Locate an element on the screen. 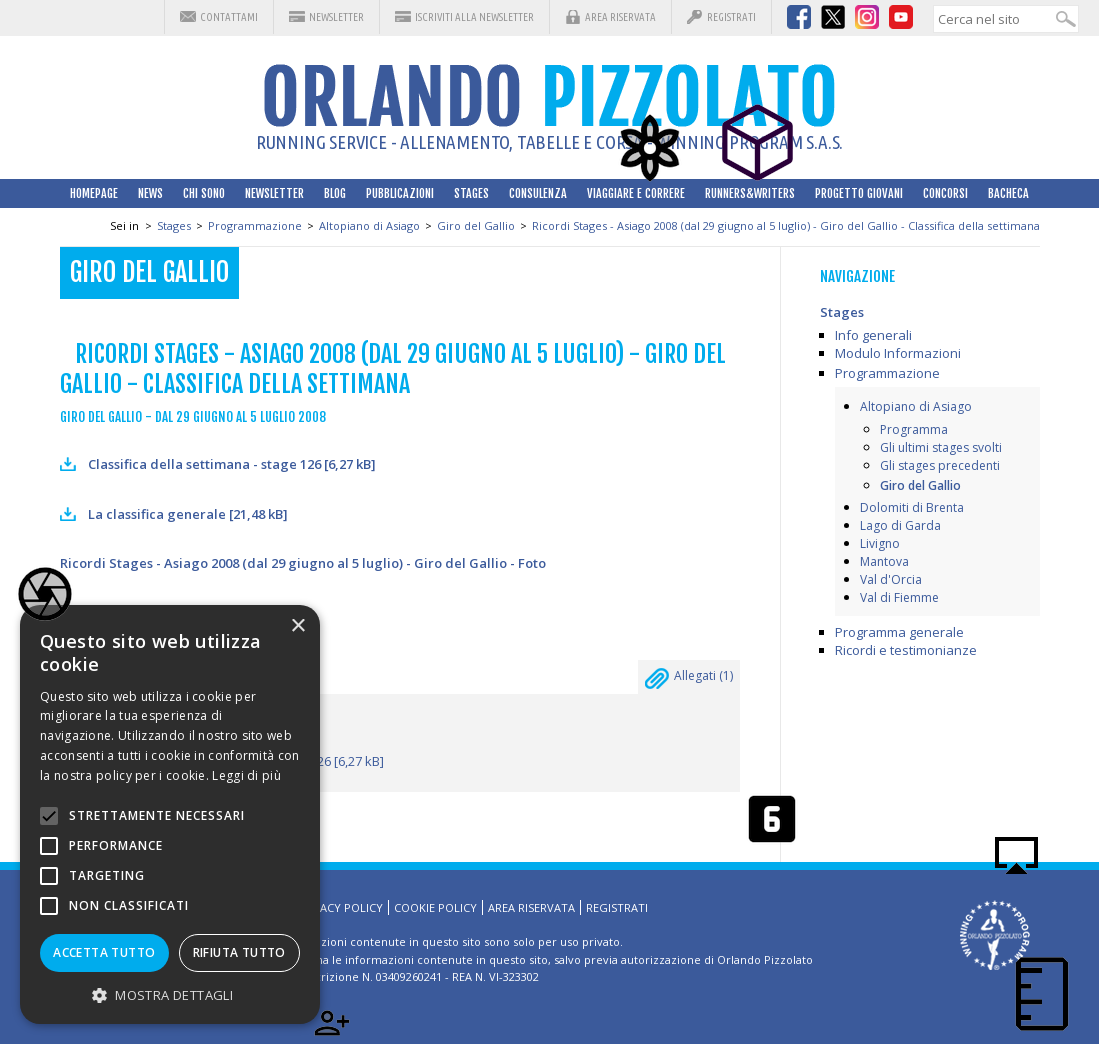  add a new contact or friend is located at coordinates (332, 1023).